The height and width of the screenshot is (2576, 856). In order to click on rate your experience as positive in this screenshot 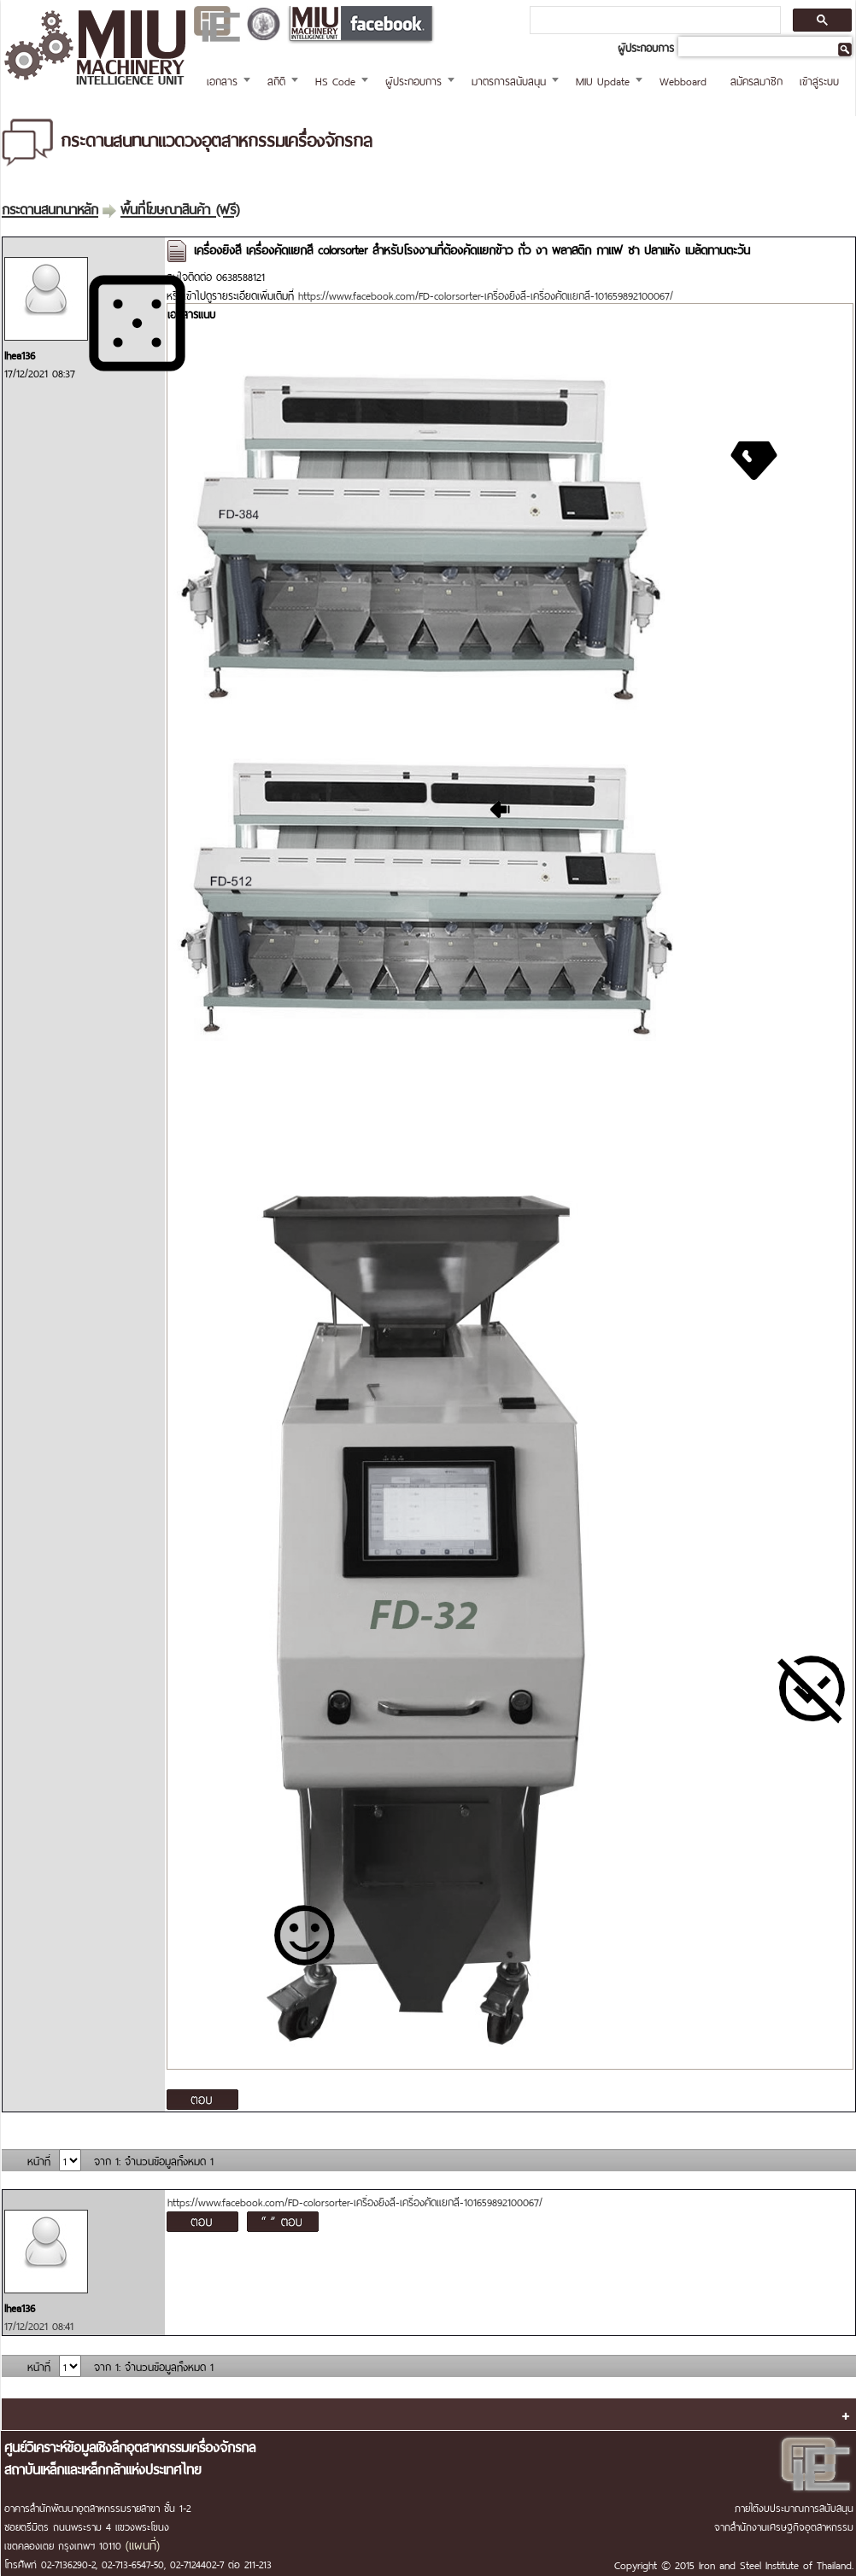, I will do `click(304, 1935)`.